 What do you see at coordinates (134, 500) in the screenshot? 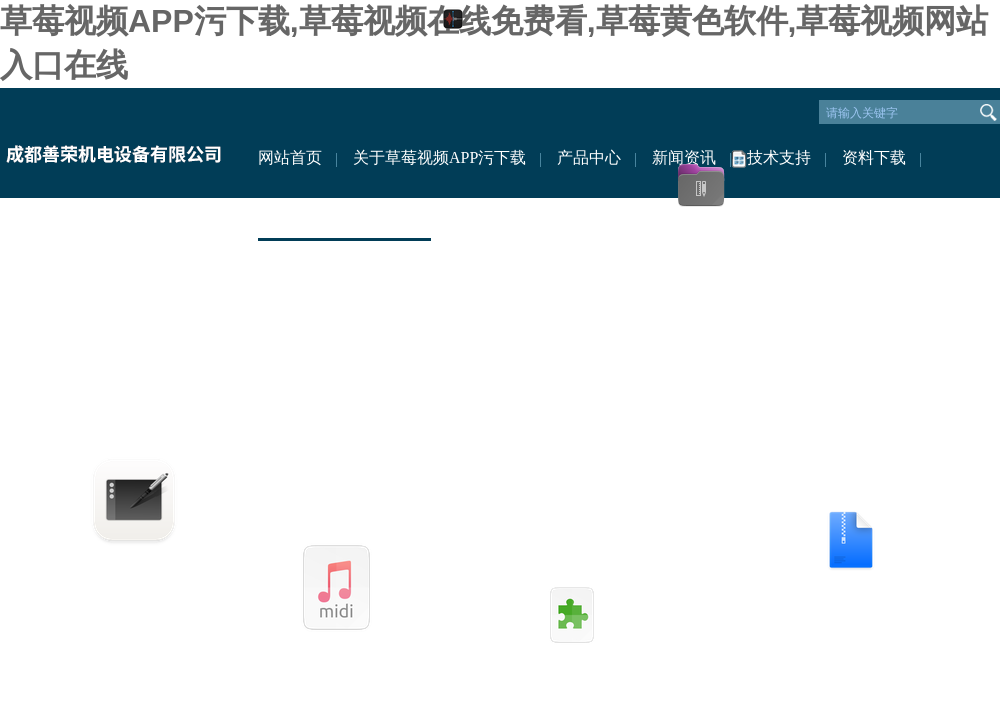
I see `open tablet input settings` at bounding box center [134, 500].